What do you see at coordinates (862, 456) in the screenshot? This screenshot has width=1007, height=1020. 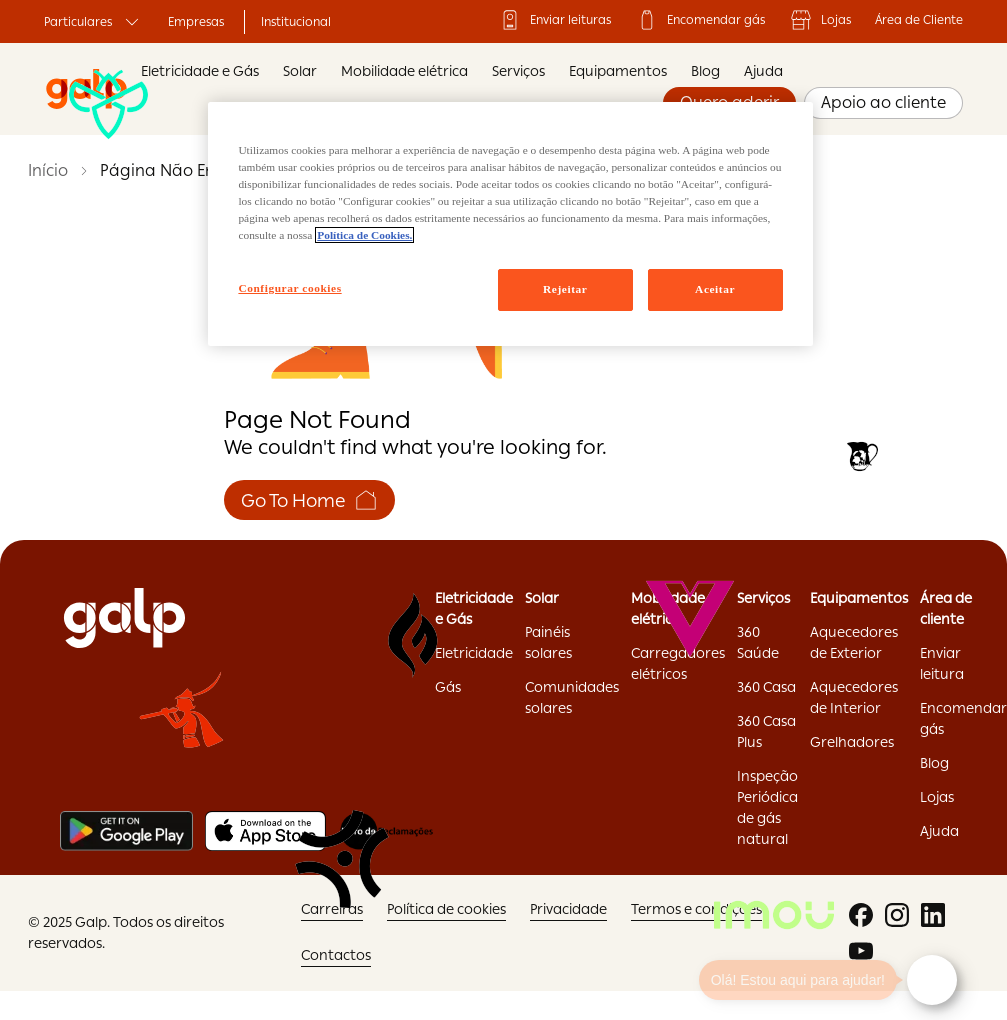 I see `charles web debugging proxy application` at bounding box center [862, 456].